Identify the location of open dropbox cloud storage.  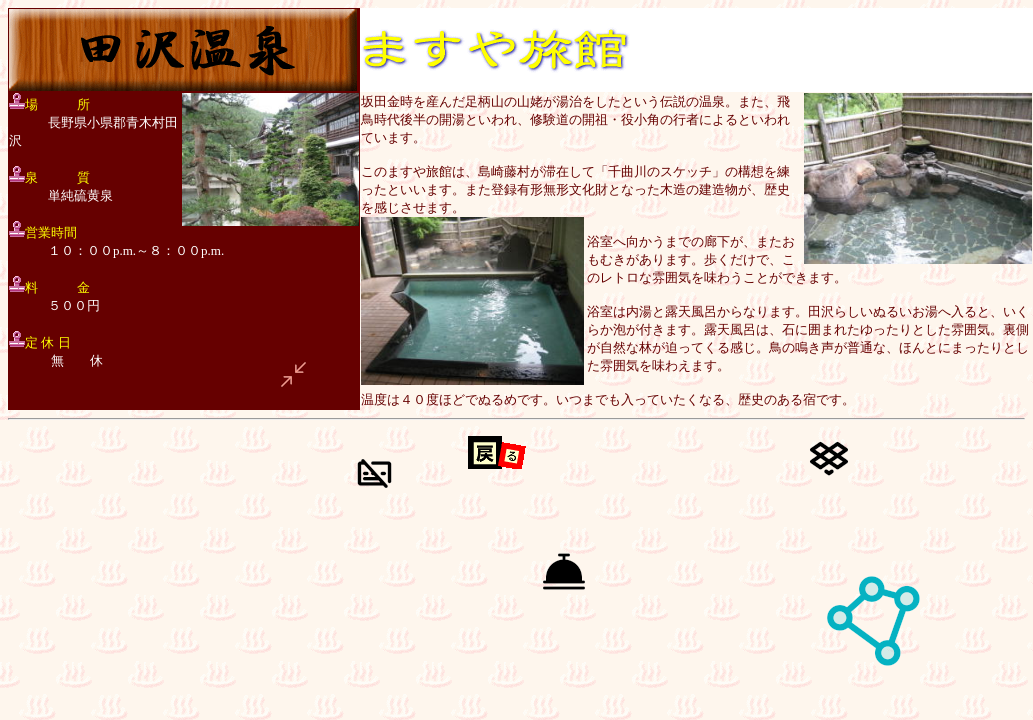
(829, 457).